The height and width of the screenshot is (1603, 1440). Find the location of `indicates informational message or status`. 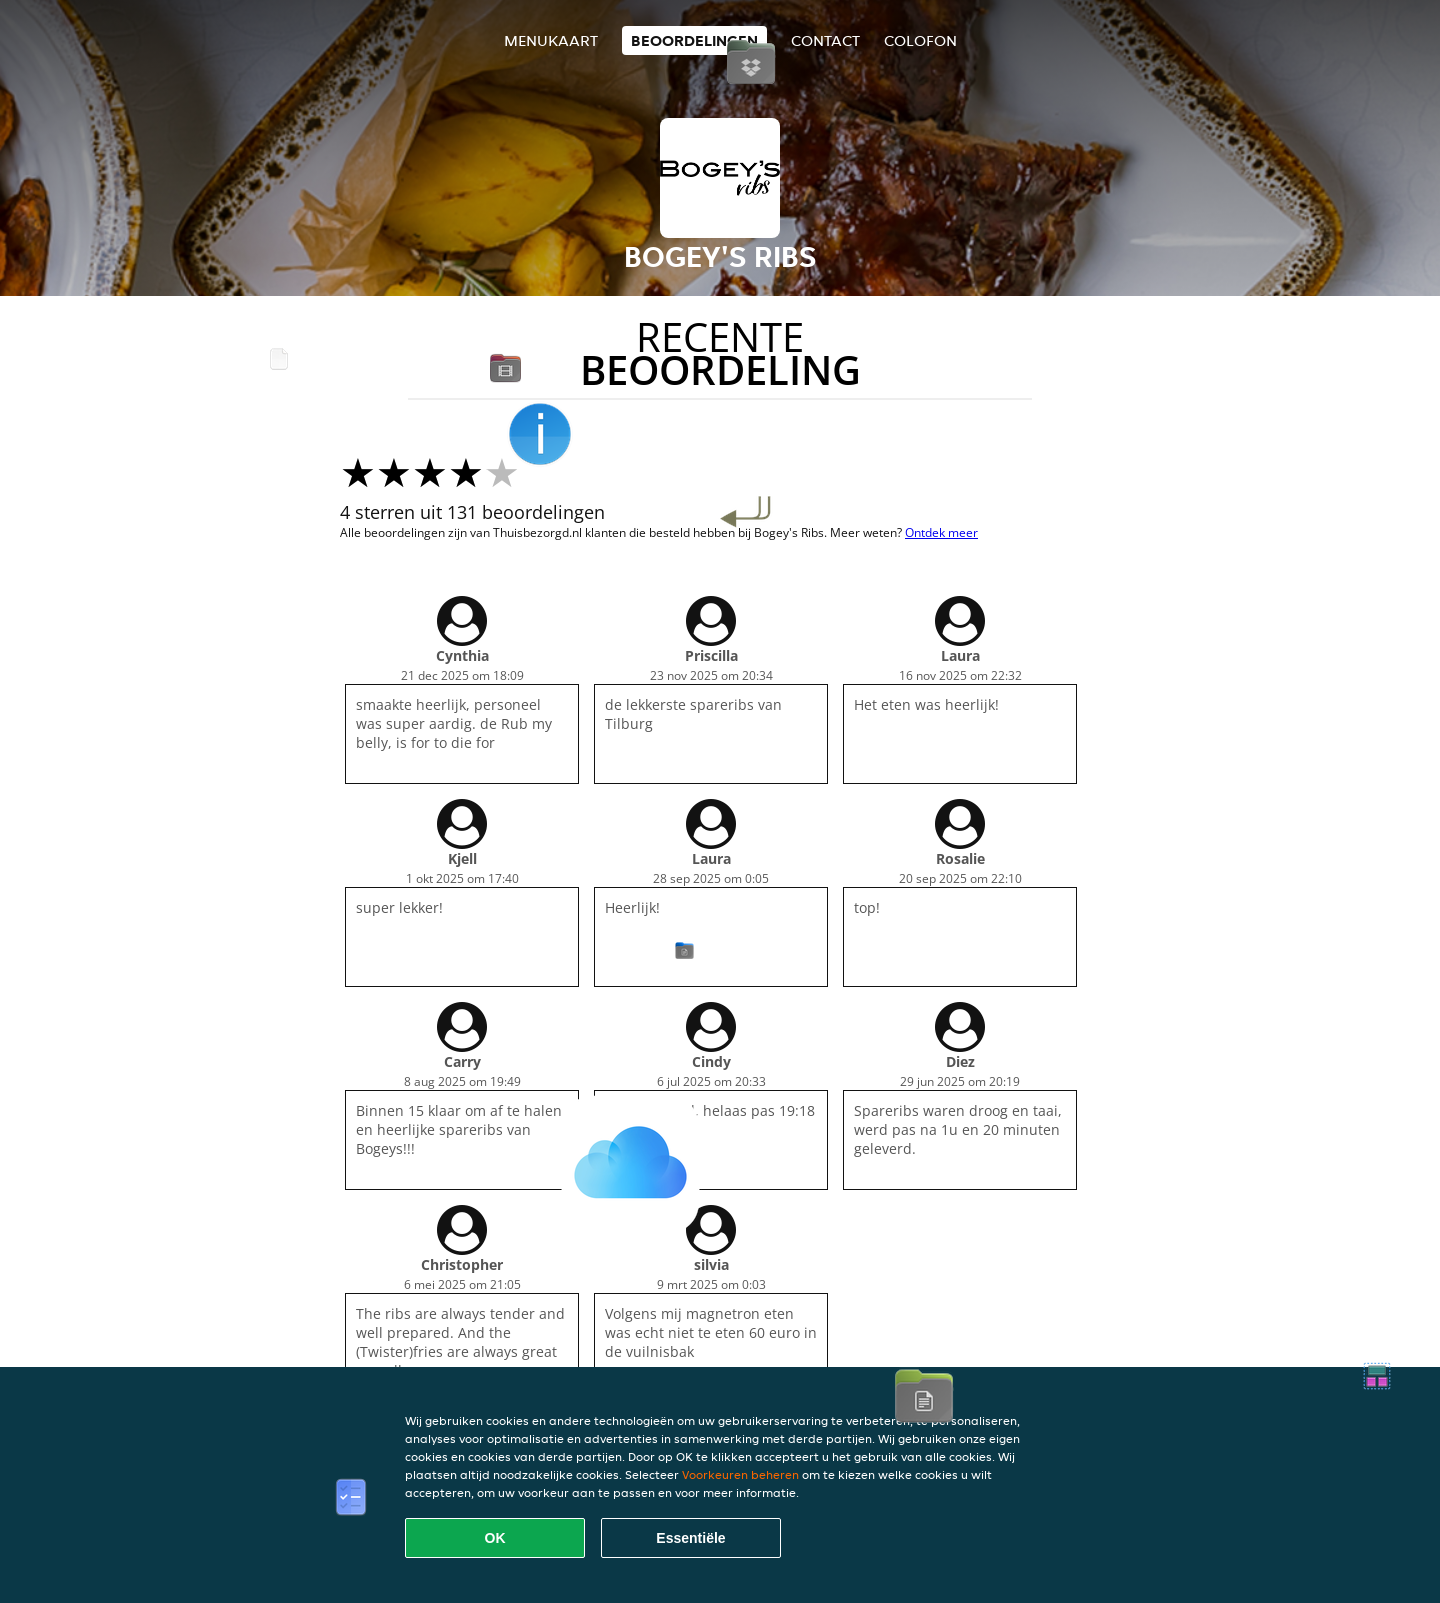

indicates informational message or status is located at coordinates (540, 434).